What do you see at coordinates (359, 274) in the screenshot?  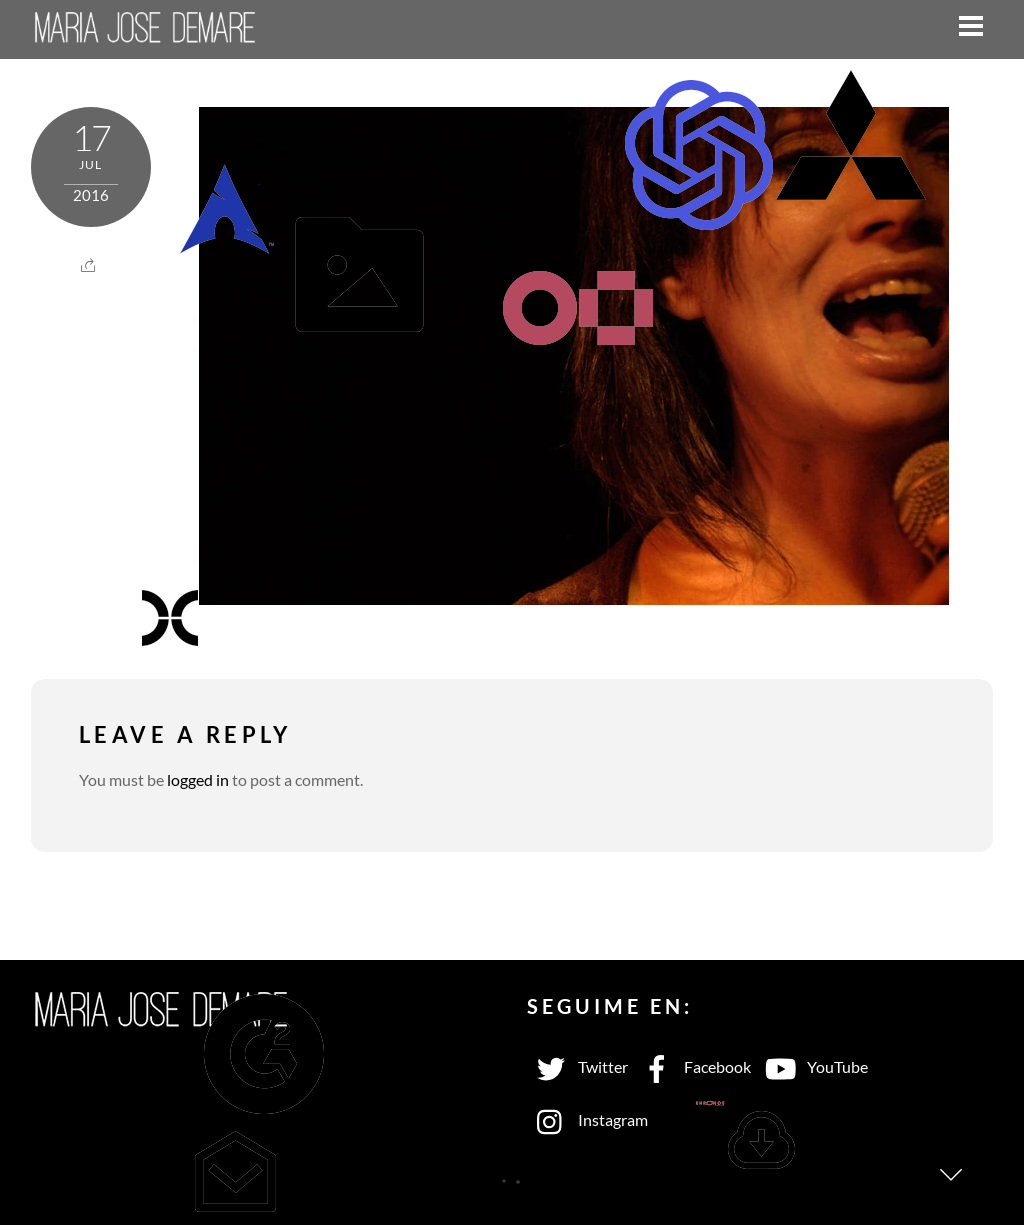 I see `open photo gallery folder` at bounding box center [359, 274].